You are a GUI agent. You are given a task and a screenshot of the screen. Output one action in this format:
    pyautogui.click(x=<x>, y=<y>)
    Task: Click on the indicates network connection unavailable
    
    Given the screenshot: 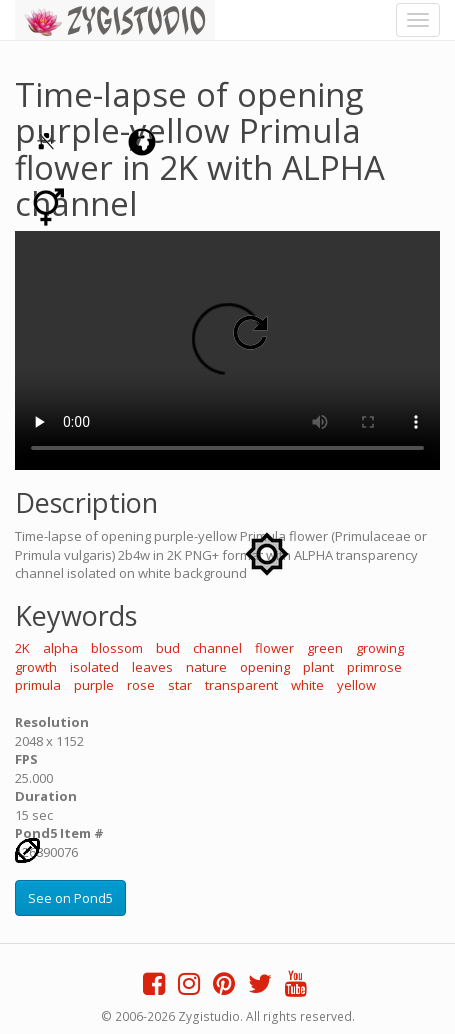 What is the action you would take?
    pyautogui.click(x=46, y=141)
    